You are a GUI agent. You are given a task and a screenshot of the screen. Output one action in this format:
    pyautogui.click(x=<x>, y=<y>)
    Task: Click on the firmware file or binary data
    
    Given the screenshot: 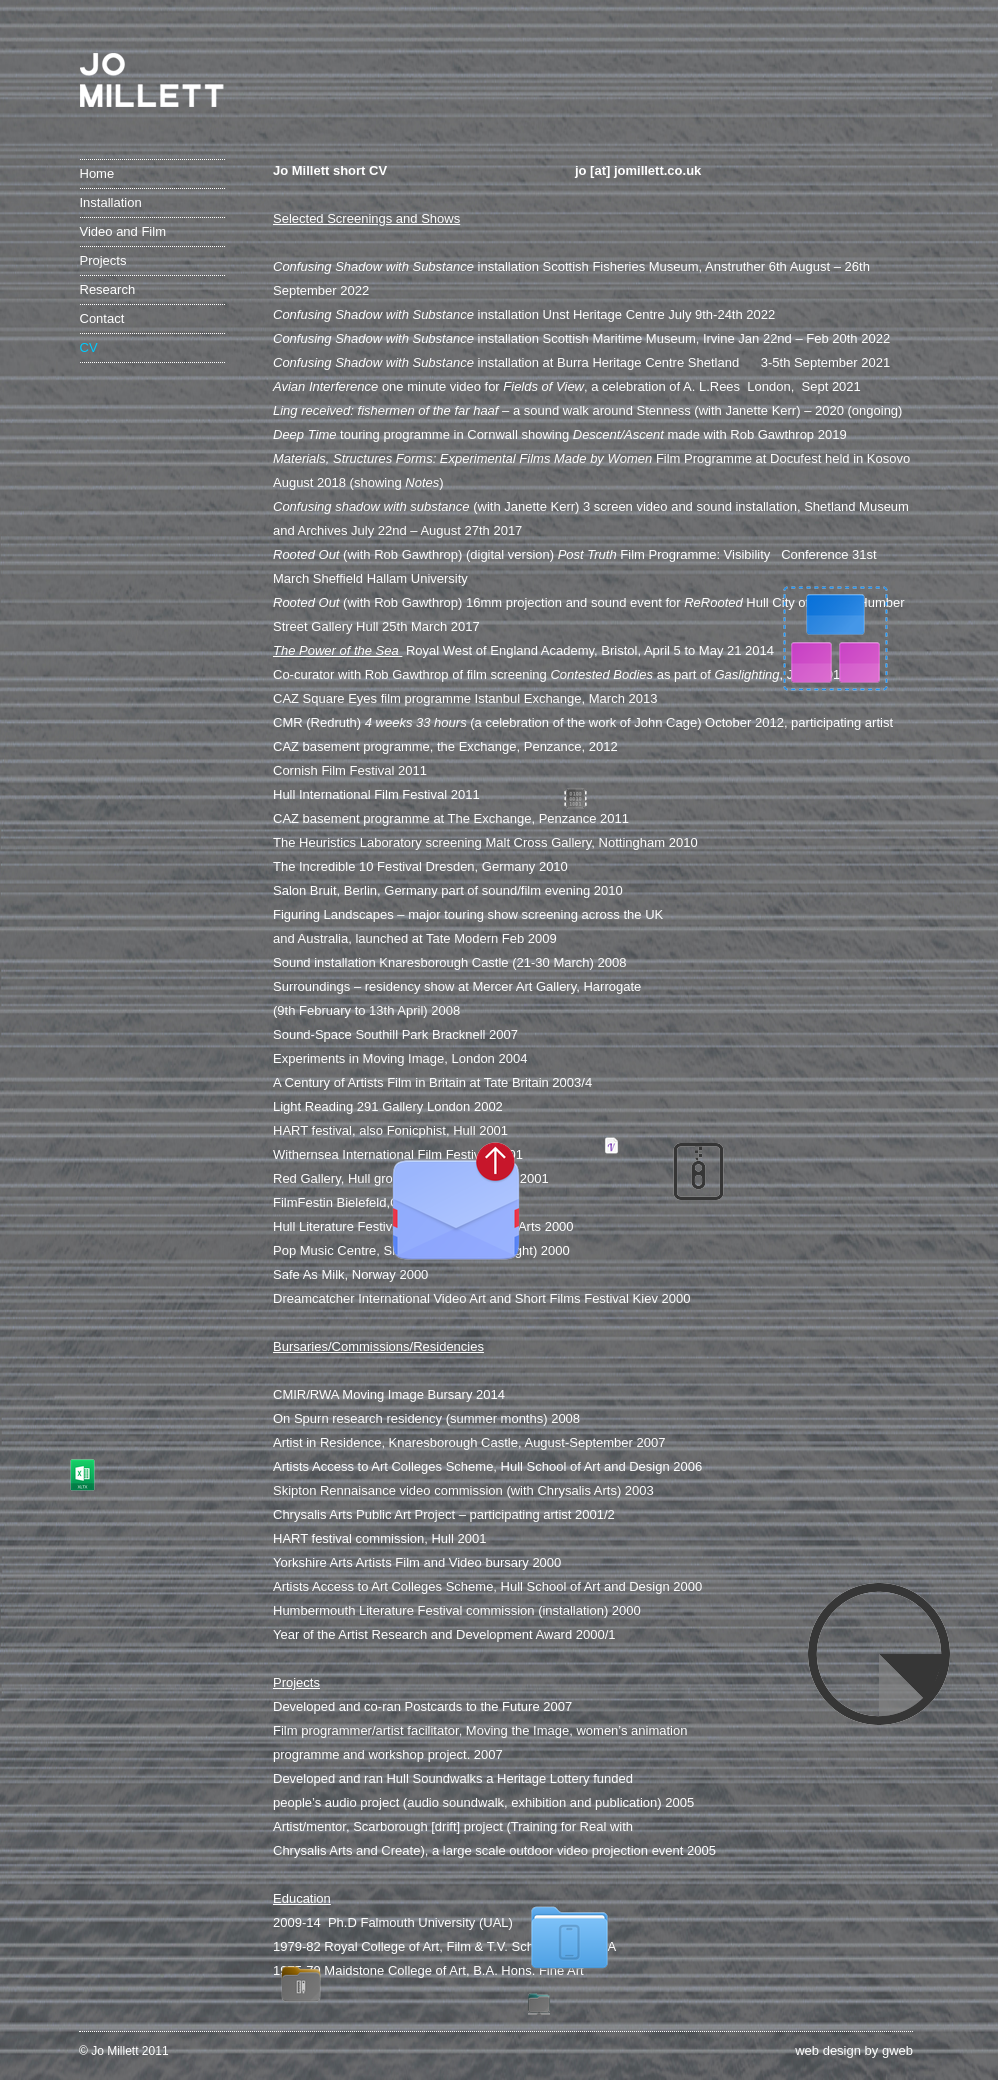 What is the action you would take?
    pyautogui.click(x=575, y=798)
    